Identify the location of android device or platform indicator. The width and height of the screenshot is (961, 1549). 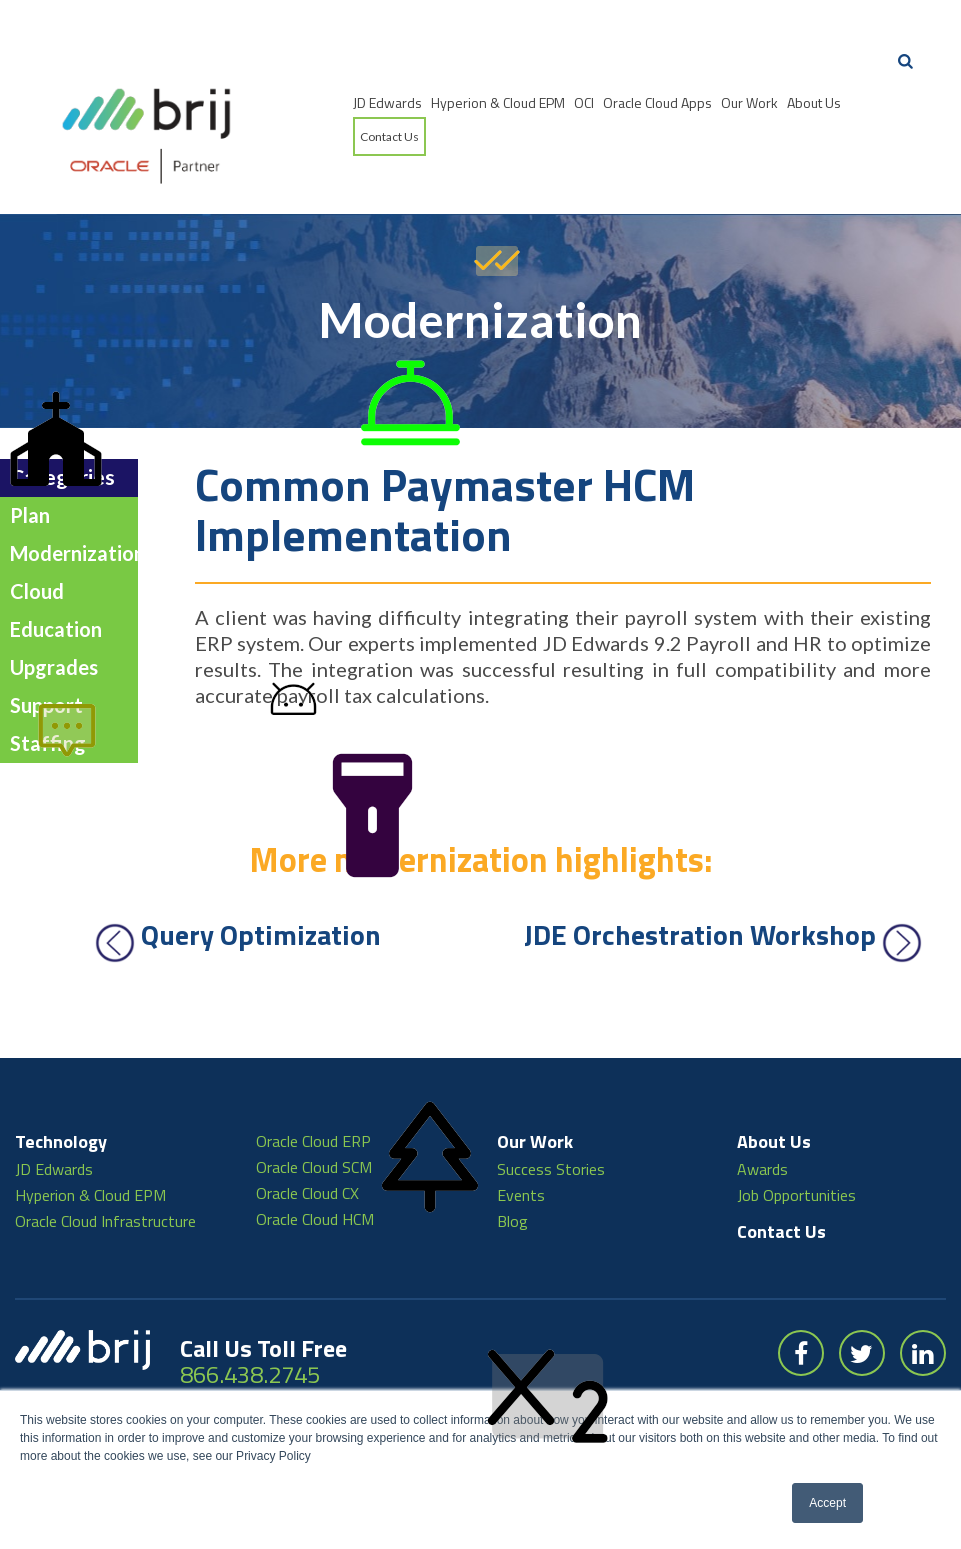
(293, 700).